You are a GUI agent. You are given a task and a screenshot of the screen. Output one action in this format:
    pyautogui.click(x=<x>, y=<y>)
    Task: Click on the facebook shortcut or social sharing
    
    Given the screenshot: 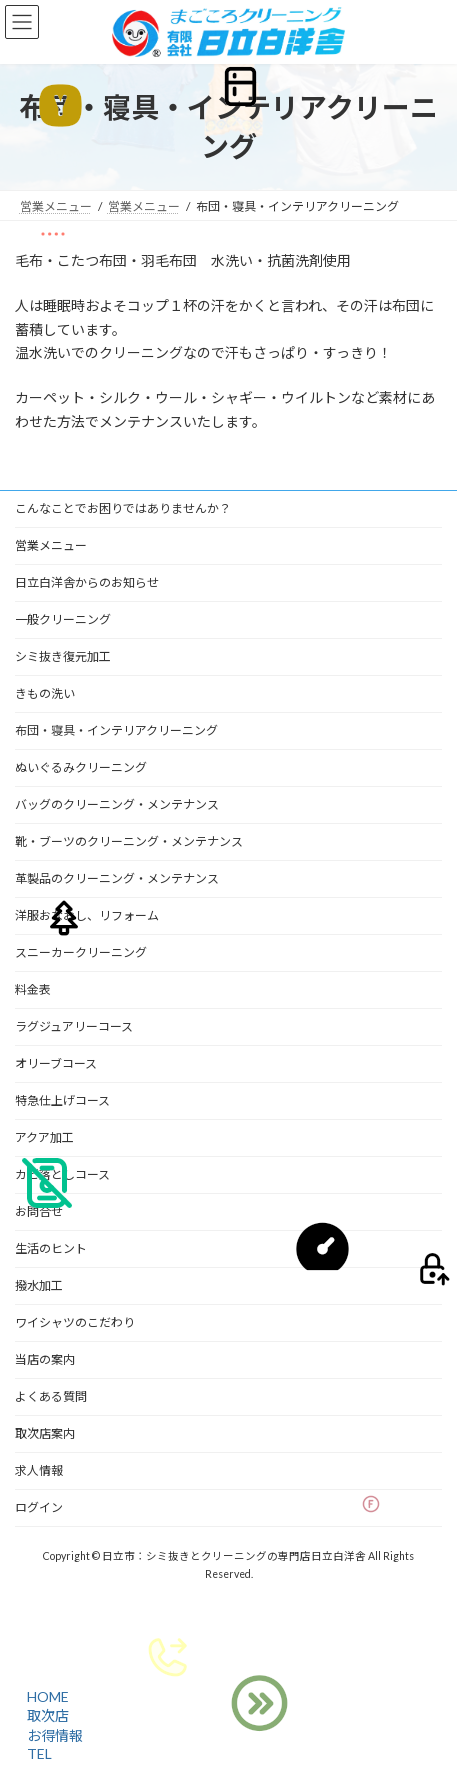 What is the action you would take?
    pyautogui.click(x=371, y=1504)
    